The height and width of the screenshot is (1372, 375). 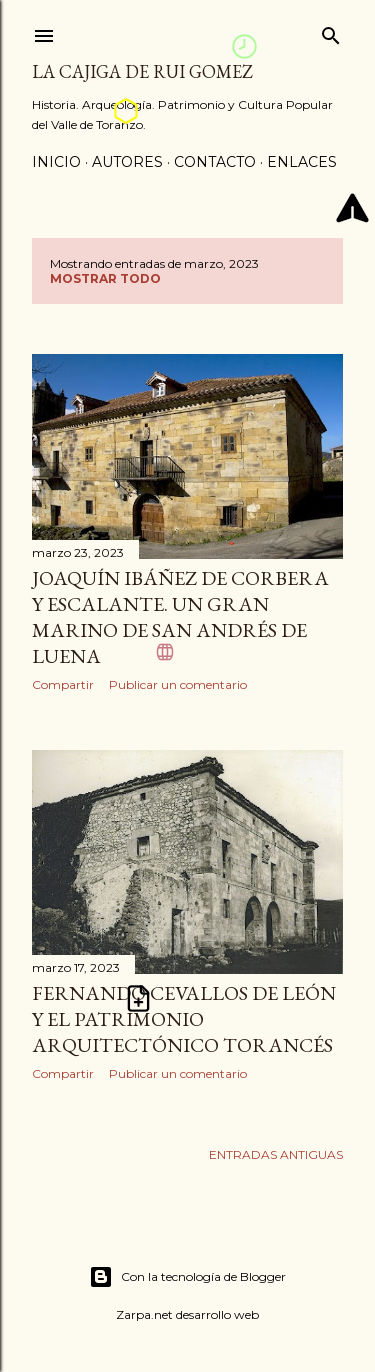 I want to click on send a message, so click(x=352, y=208).